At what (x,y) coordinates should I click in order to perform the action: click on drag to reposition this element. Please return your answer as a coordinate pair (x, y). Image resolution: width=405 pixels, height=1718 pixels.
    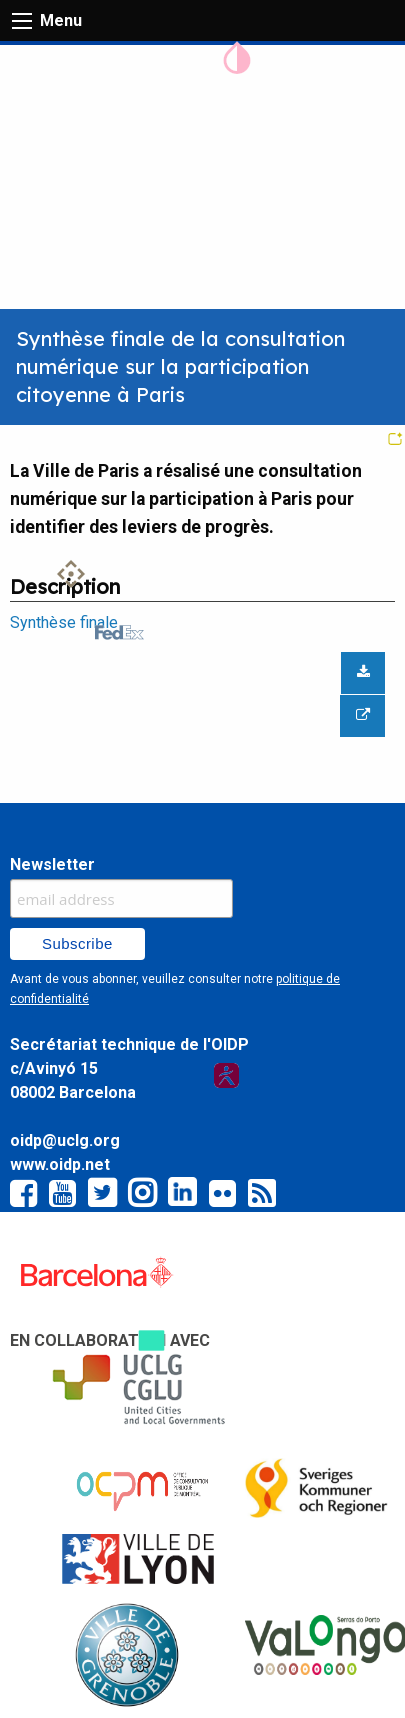
    Looking at the image, I should click on (71, 574).